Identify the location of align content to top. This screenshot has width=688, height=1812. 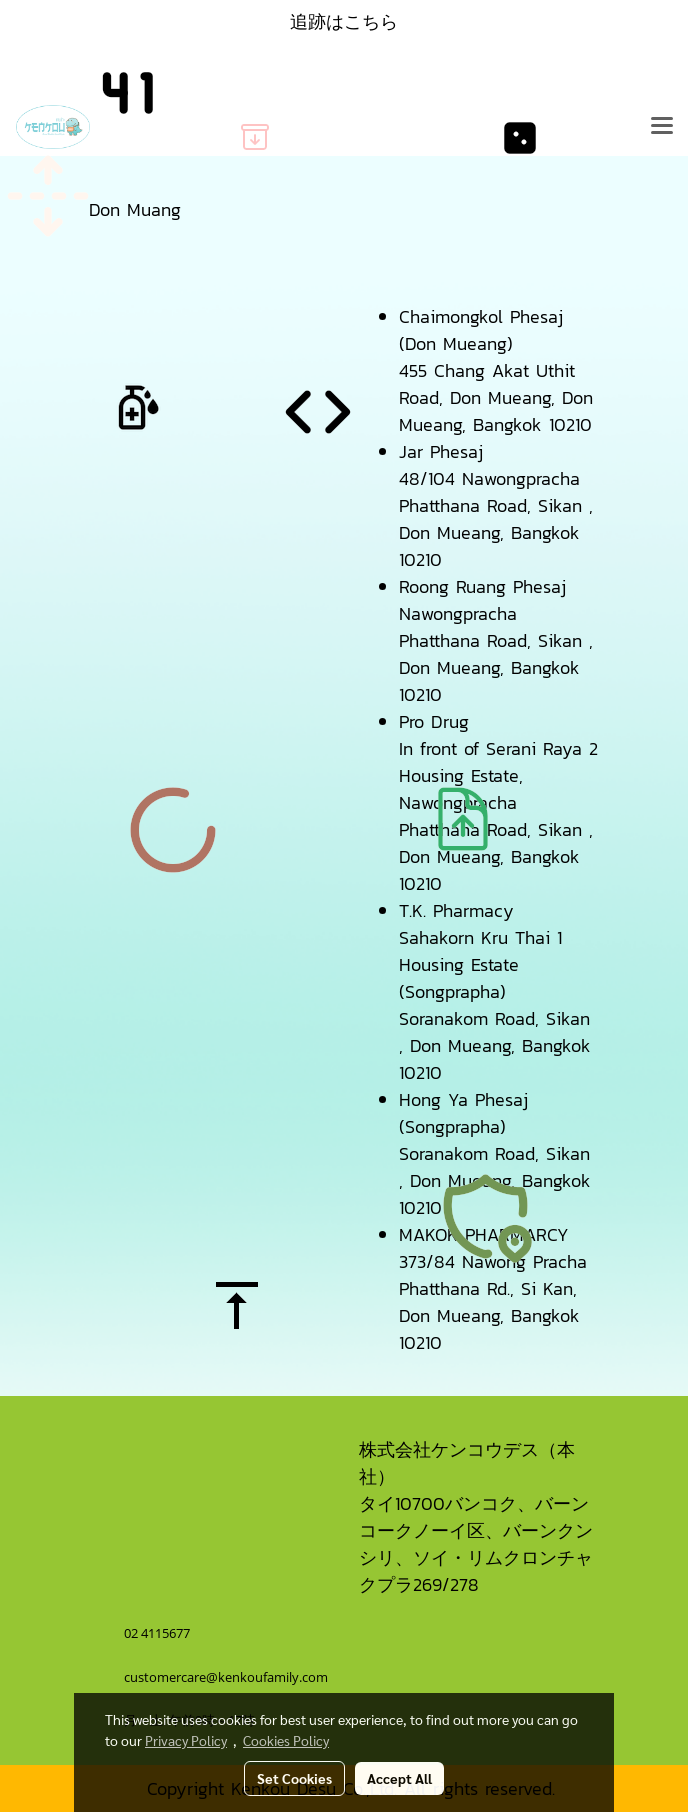
(236, 1305).